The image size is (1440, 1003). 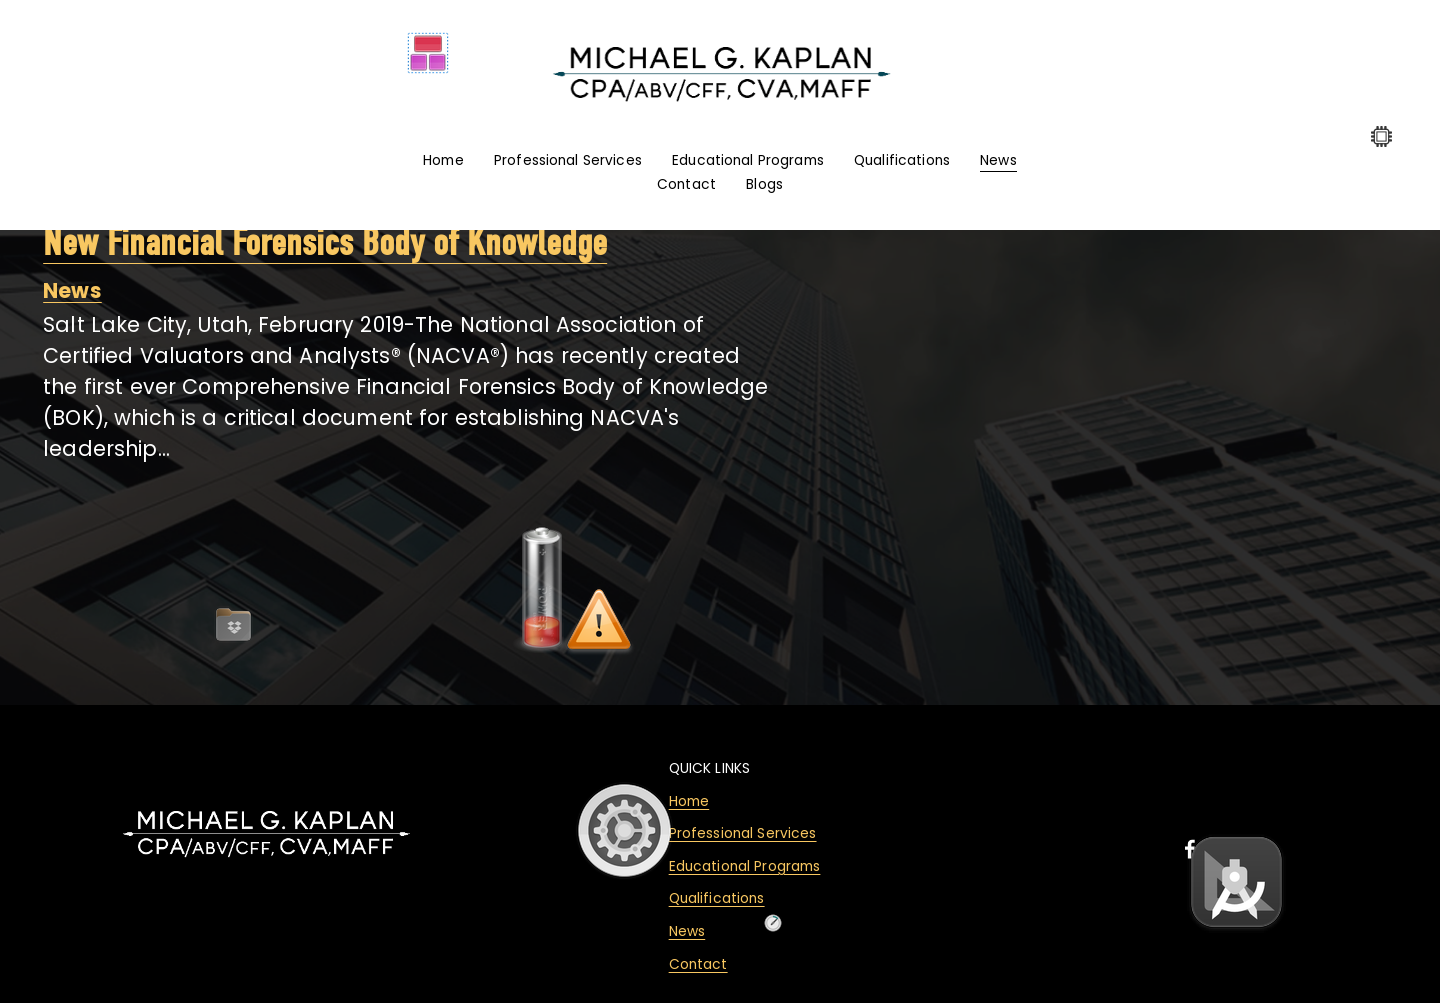 I want to click on select all items in the current view, so click(x=428, y=53).